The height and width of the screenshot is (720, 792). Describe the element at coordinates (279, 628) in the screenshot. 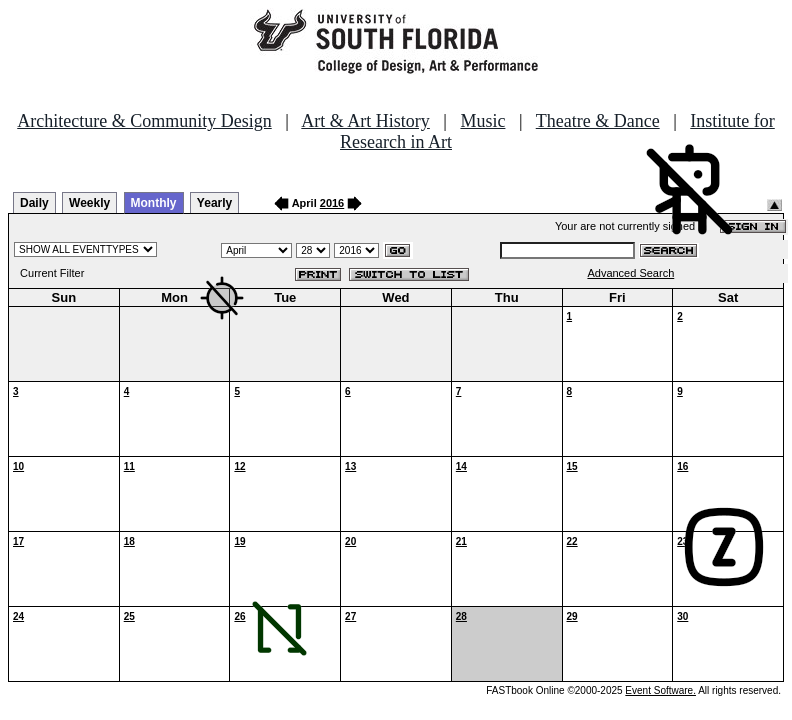

I see `disable code block or syntax formatting` at that location.